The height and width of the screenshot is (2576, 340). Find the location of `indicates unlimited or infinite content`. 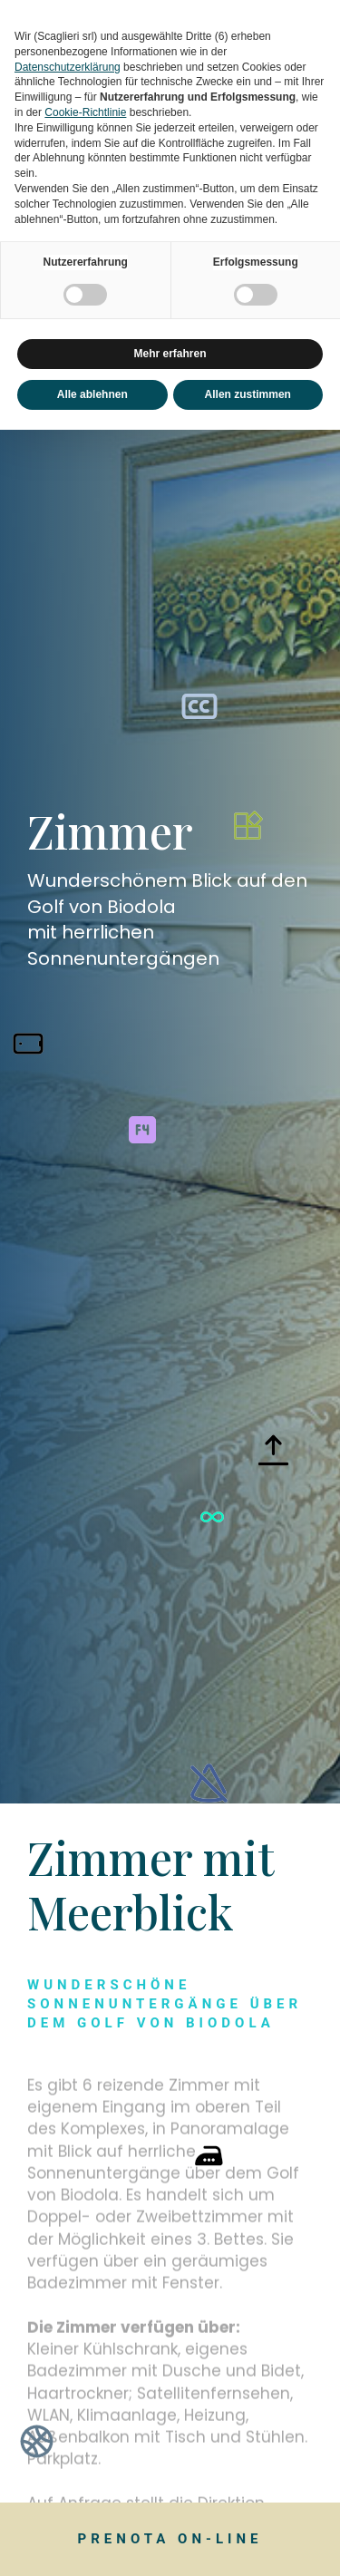

indicates unlimited or infinite content is located at coordinates (212, 1517).